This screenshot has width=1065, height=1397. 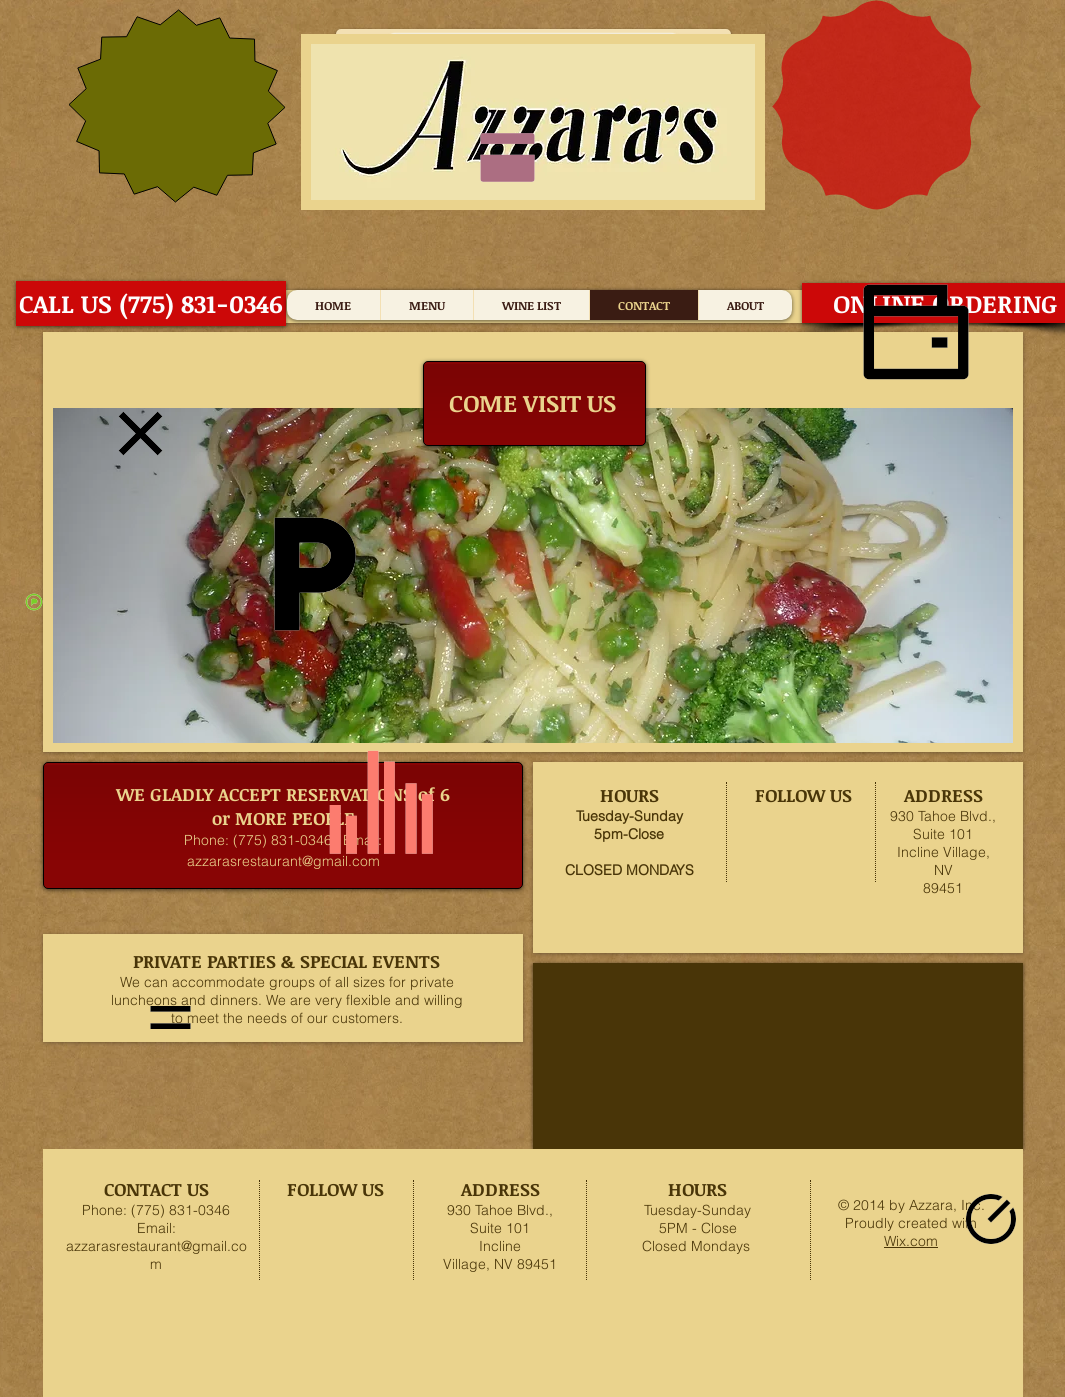 I want to click on access your wallet or payment methods, so click(x=916, y=332).